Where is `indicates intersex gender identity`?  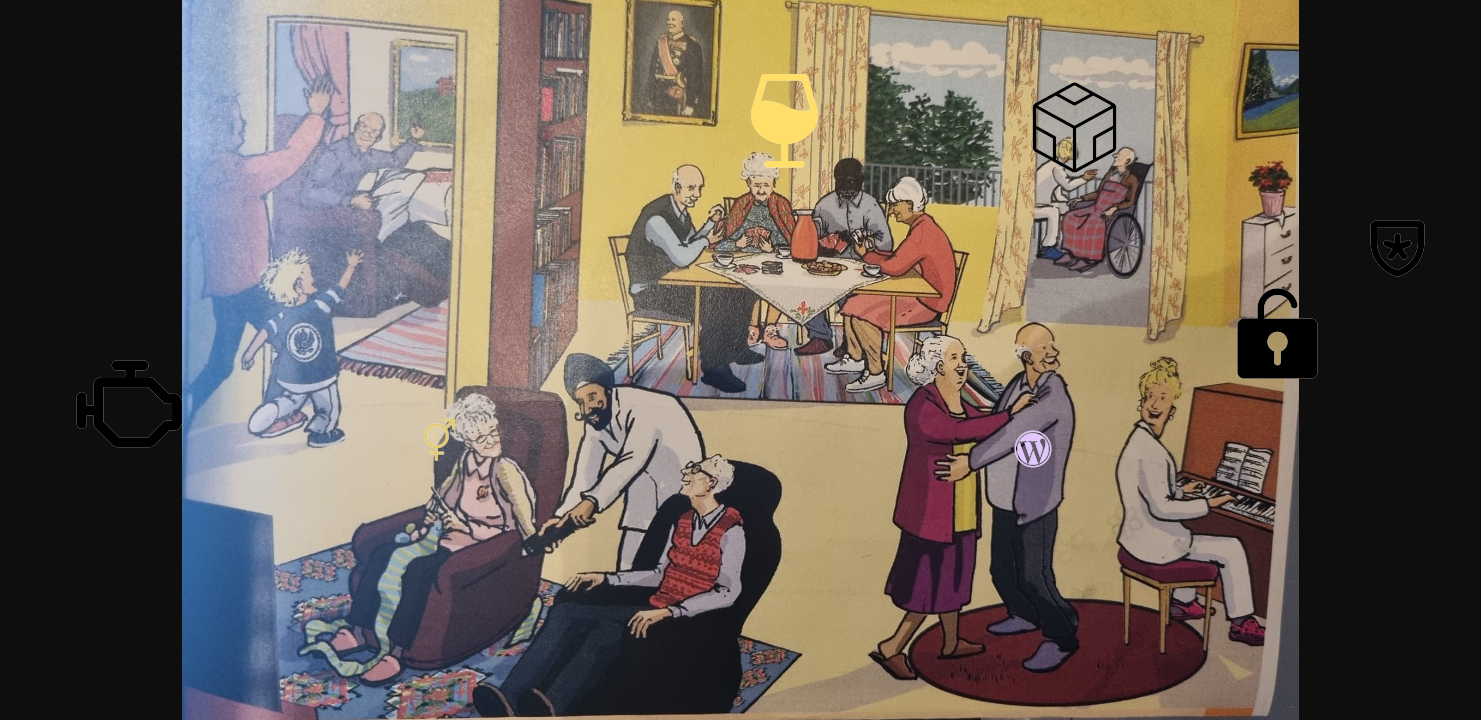 indicates intersex gender identity is located at coordinates (438, 439).